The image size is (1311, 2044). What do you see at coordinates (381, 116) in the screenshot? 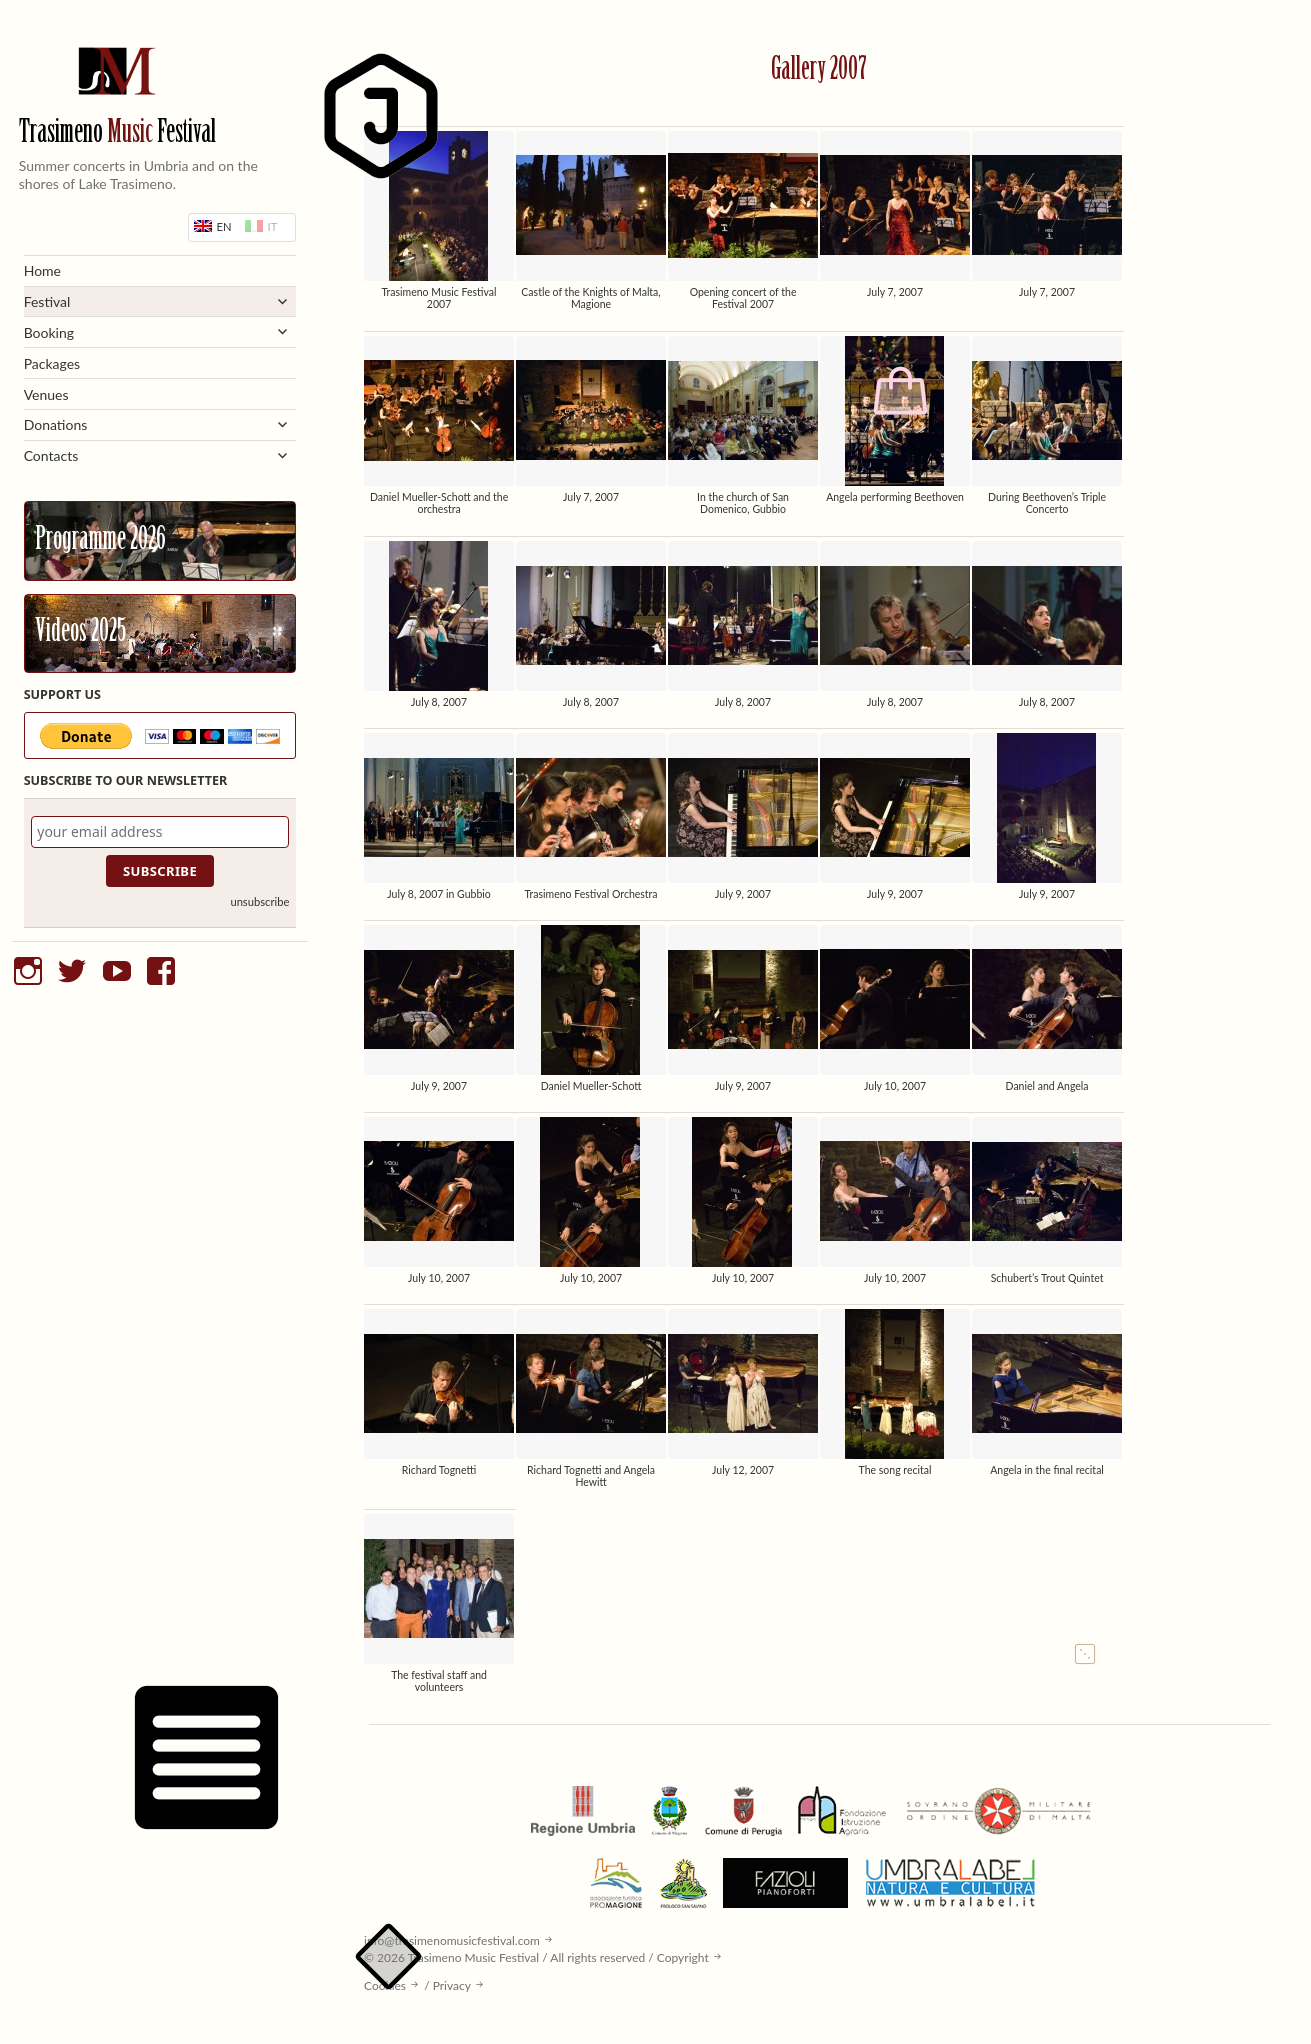
I see `app or service icon with "J" branding` at bounding box center [381, 116].